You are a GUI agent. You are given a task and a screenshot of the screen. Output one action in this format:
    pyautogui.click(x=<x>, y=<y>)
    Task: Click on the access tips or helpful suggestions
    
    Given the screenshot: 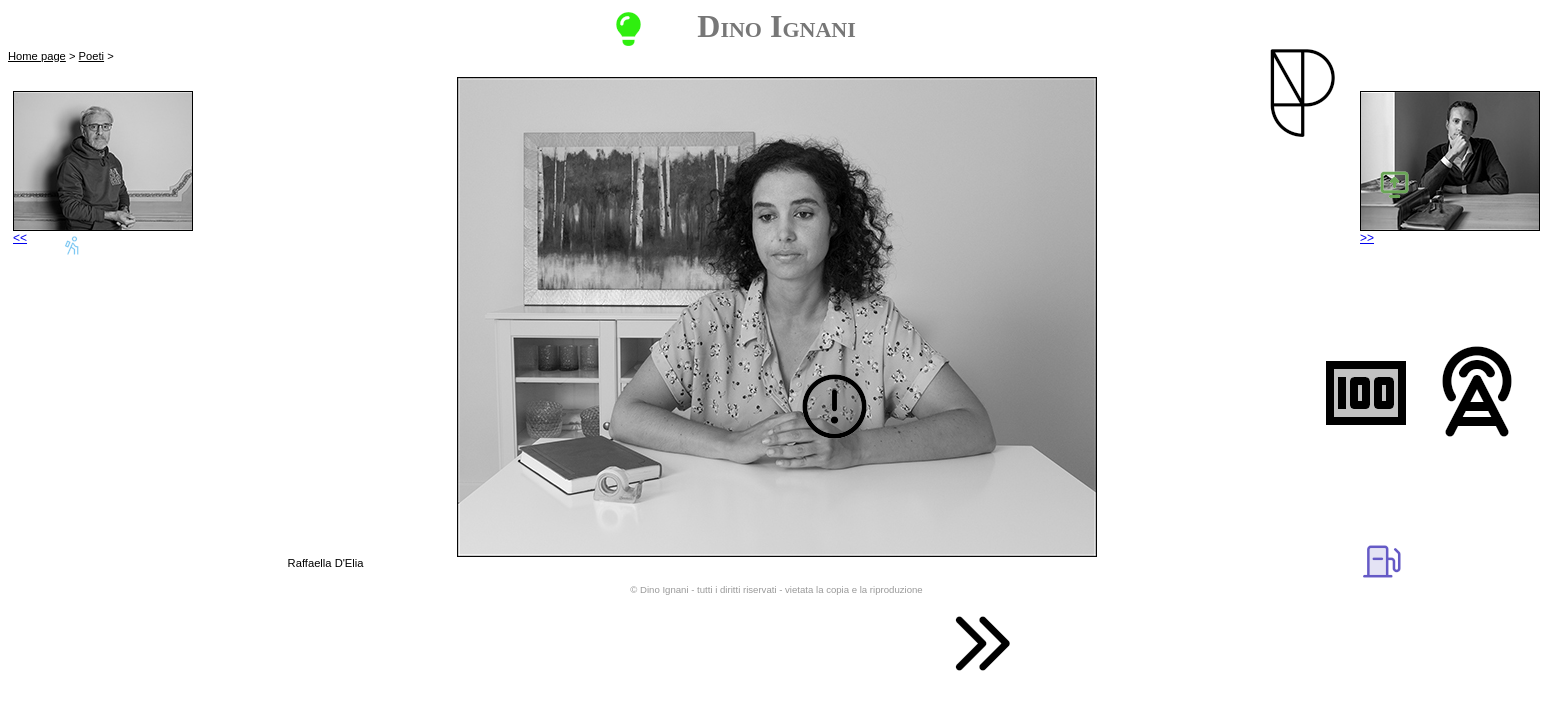 What is the action you would take?
    pyautogui.click(x=628, y=28)
    